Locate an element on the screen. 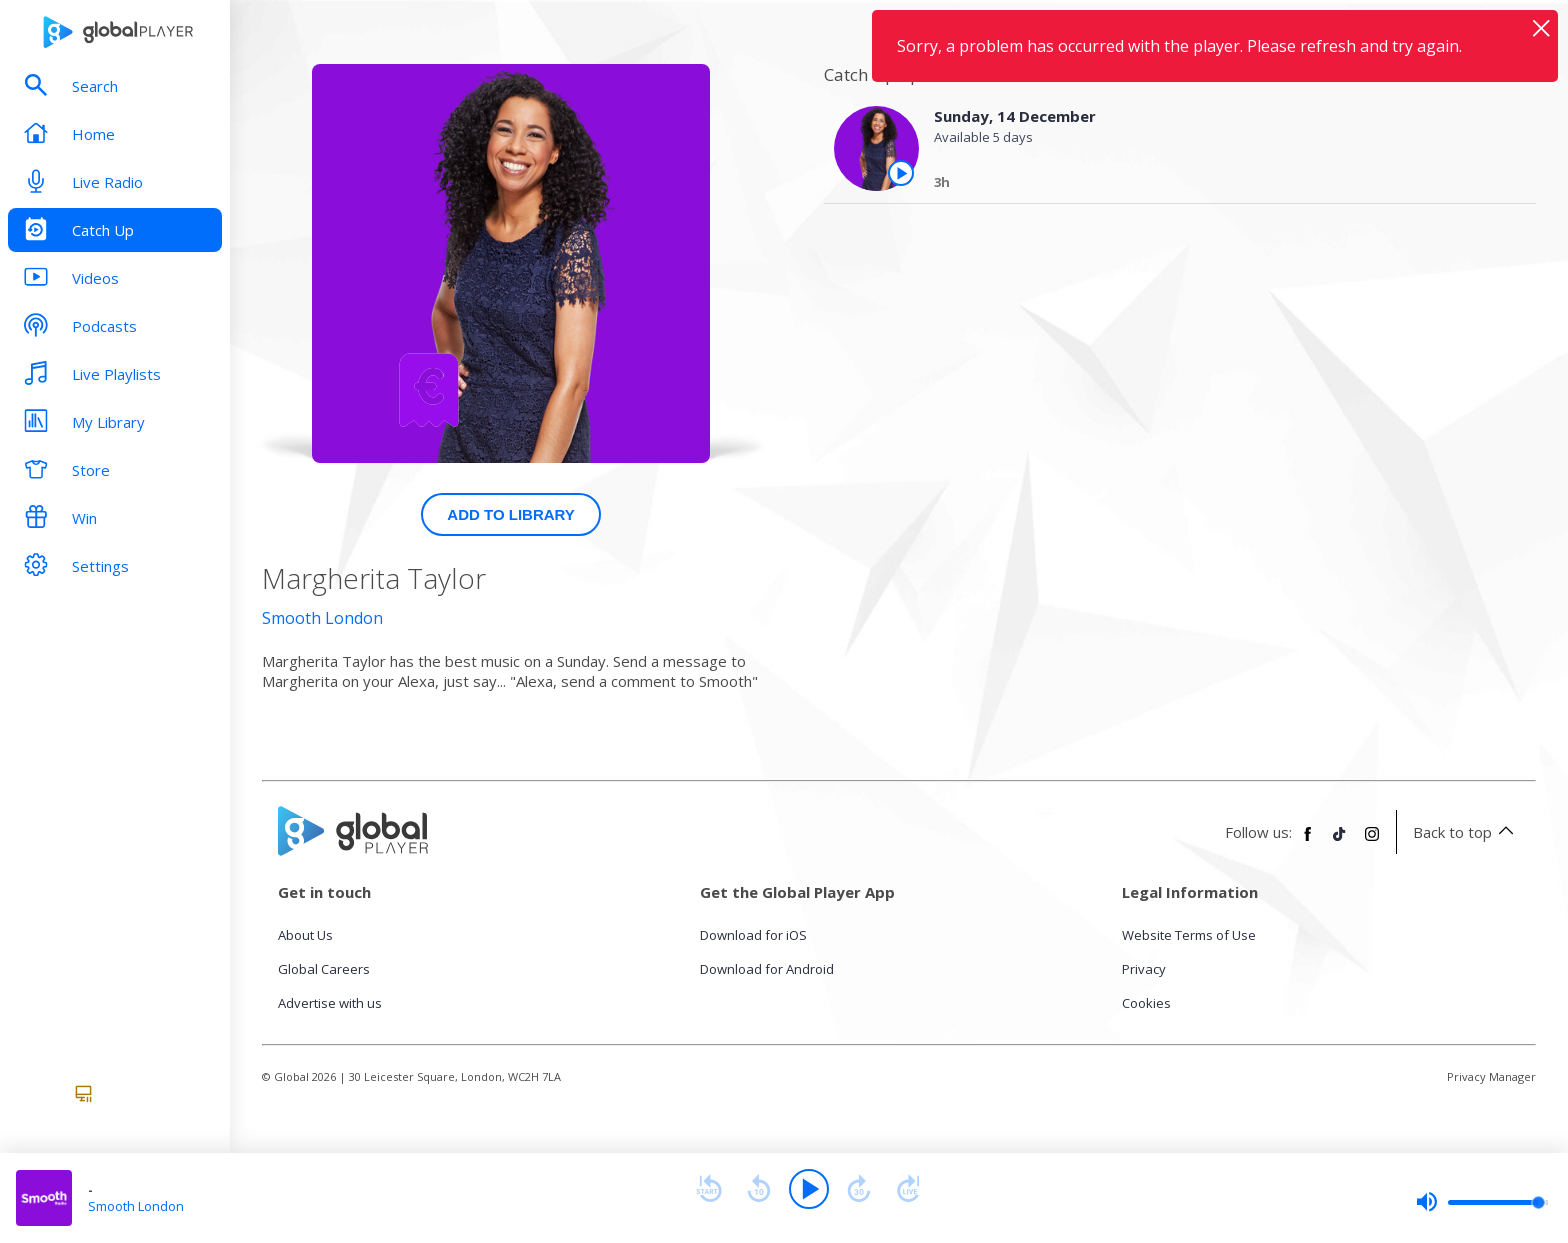 This screenshot has height=1243, width=1568. pause media playback on desktop display is located at coordinates (83, 1093).